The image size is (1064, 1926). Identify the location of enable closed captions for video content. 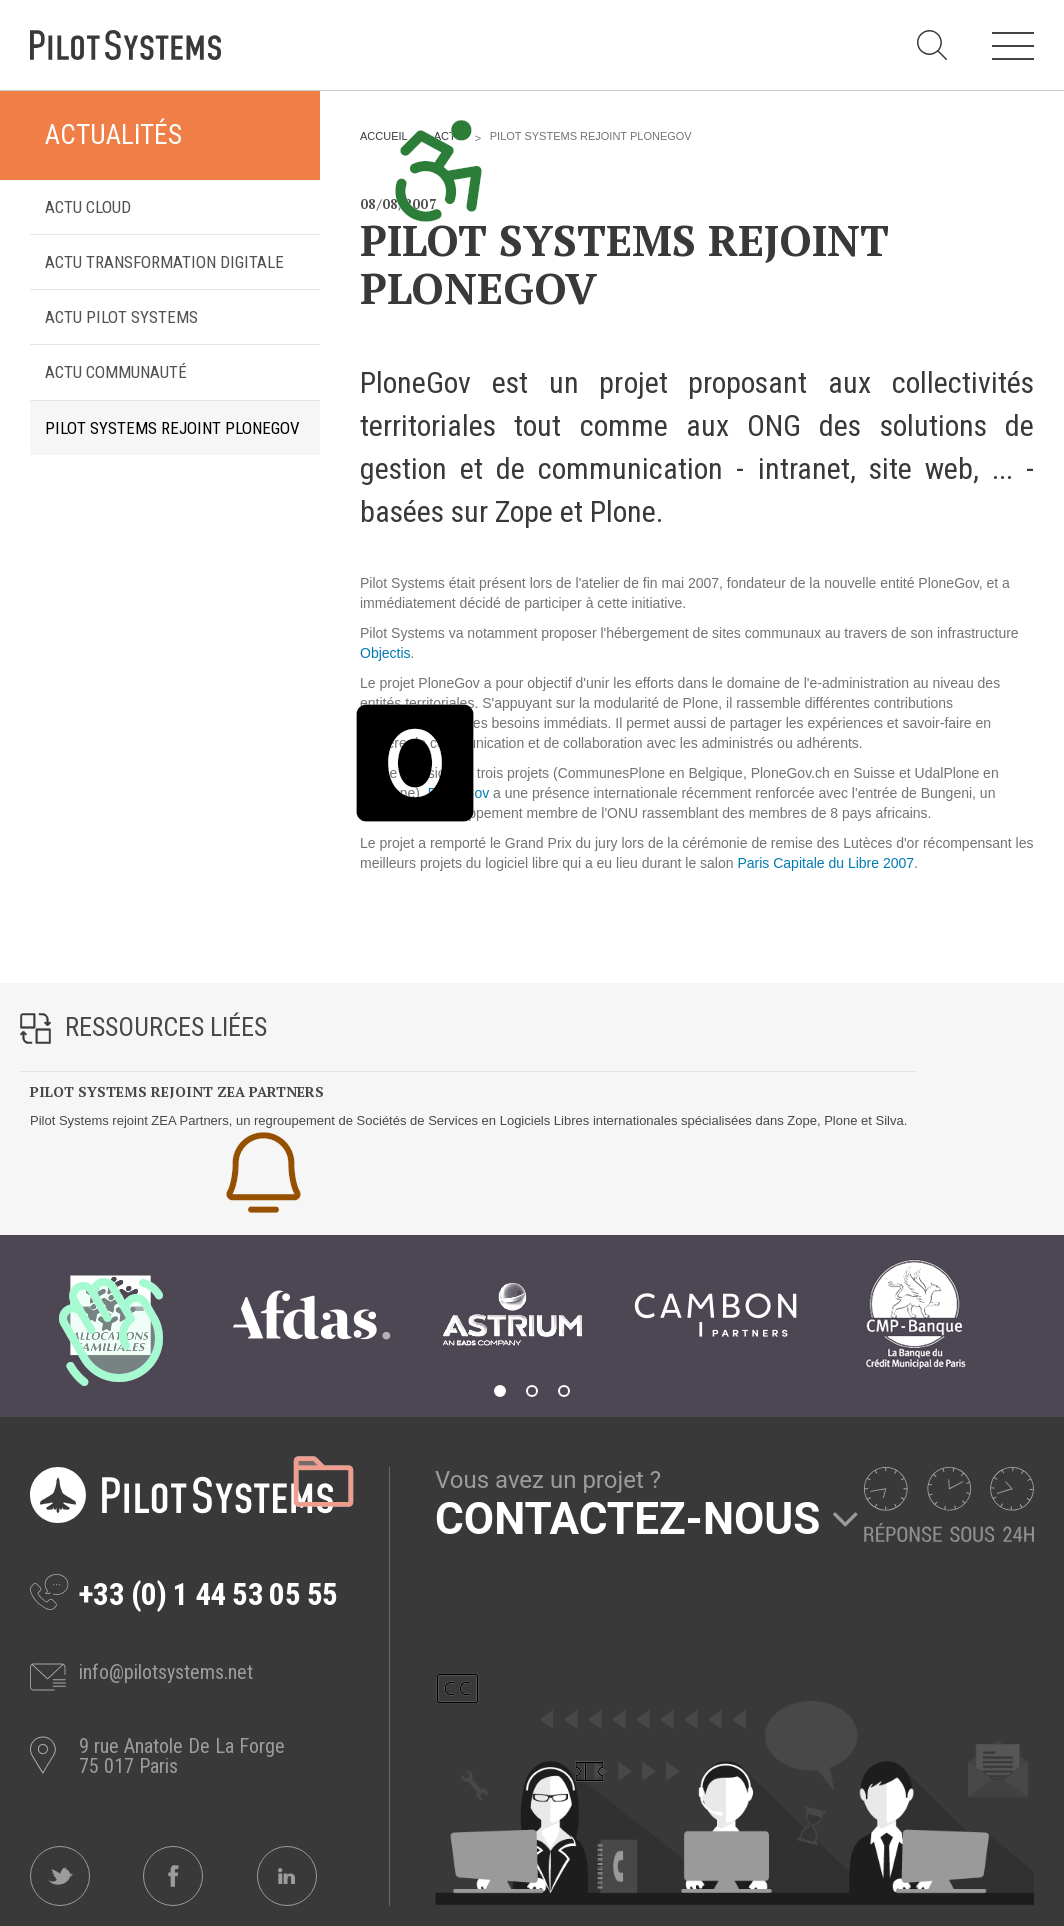
(457, 1688).